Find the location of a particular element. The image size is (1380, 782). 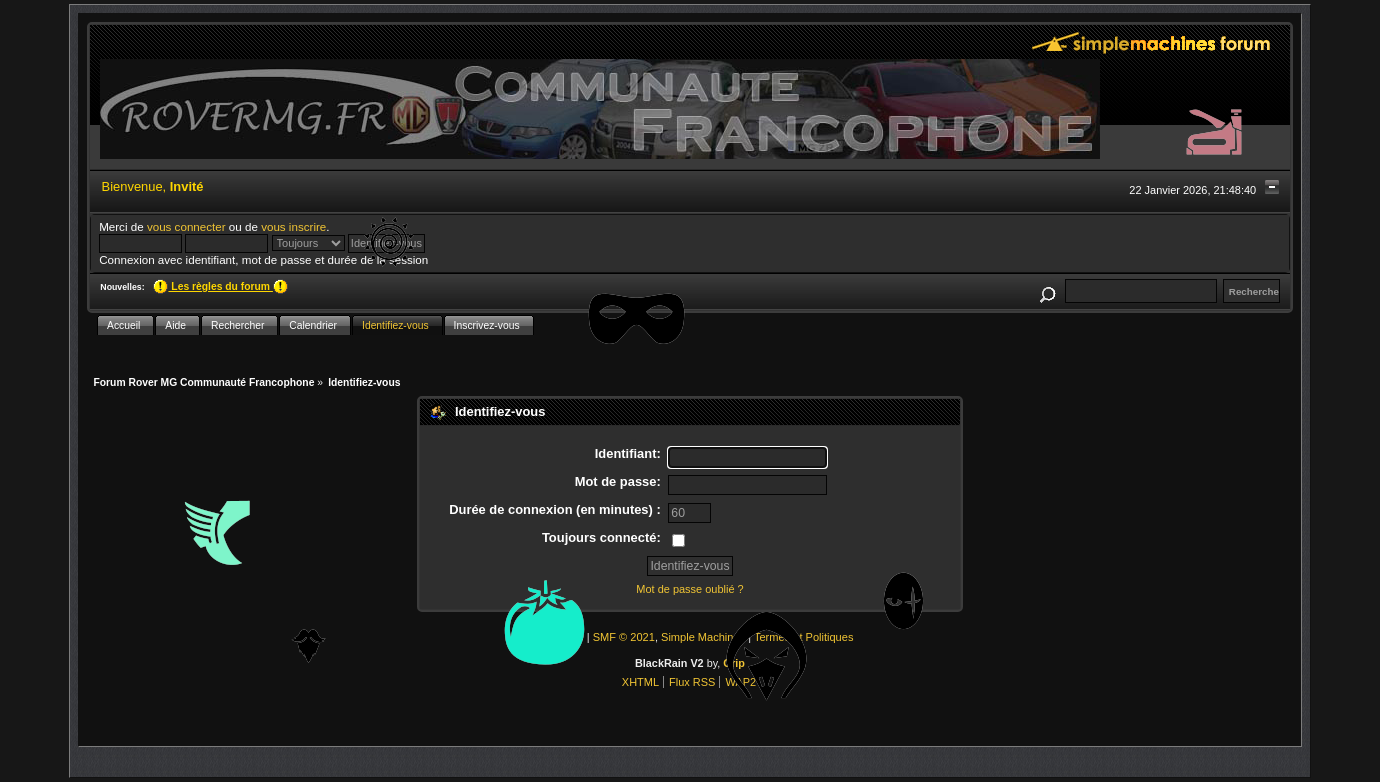

select tomato as an ingredient is located at coordinates (544, 622).